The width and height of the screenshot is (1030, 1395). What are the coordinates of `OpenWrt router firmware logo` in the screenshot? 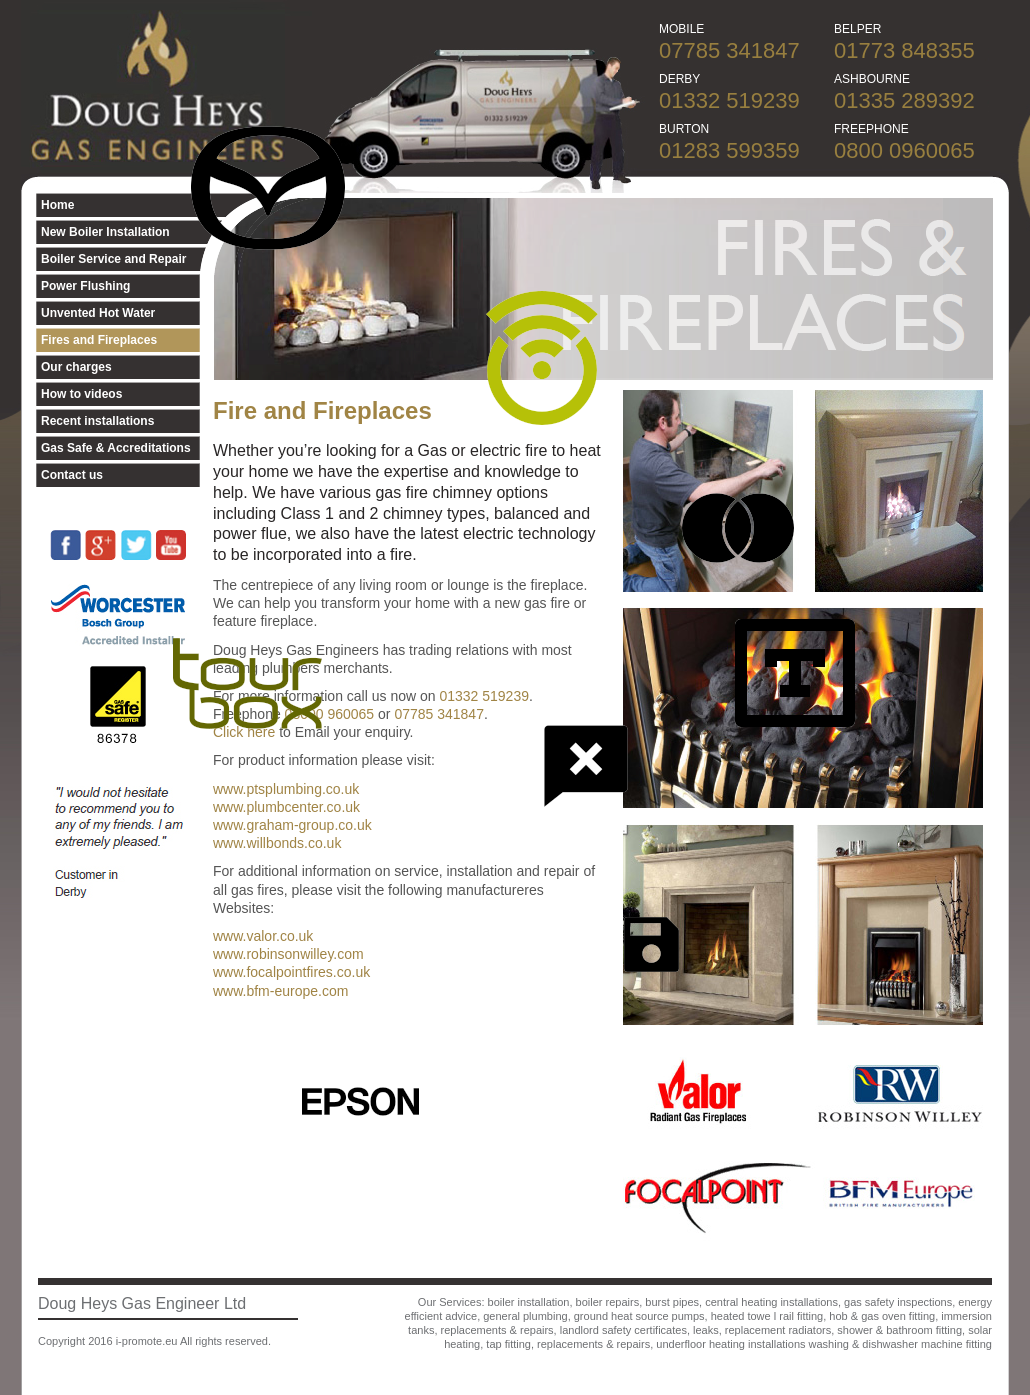 It's located at (542, 358).